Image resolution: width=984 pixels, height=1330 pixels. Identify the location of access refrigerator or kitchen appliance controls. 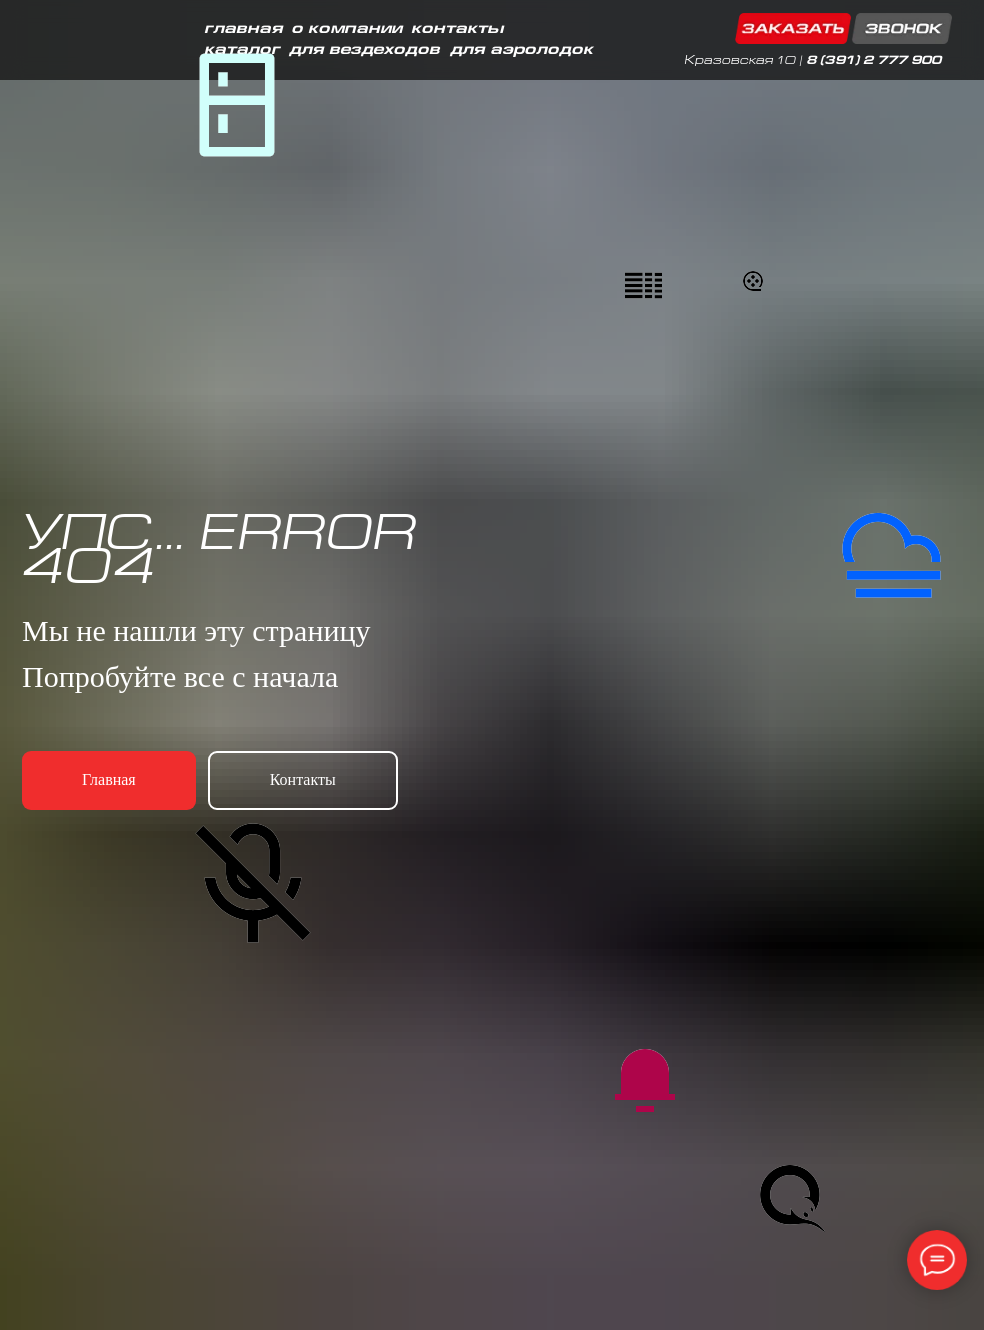
(237, 105).